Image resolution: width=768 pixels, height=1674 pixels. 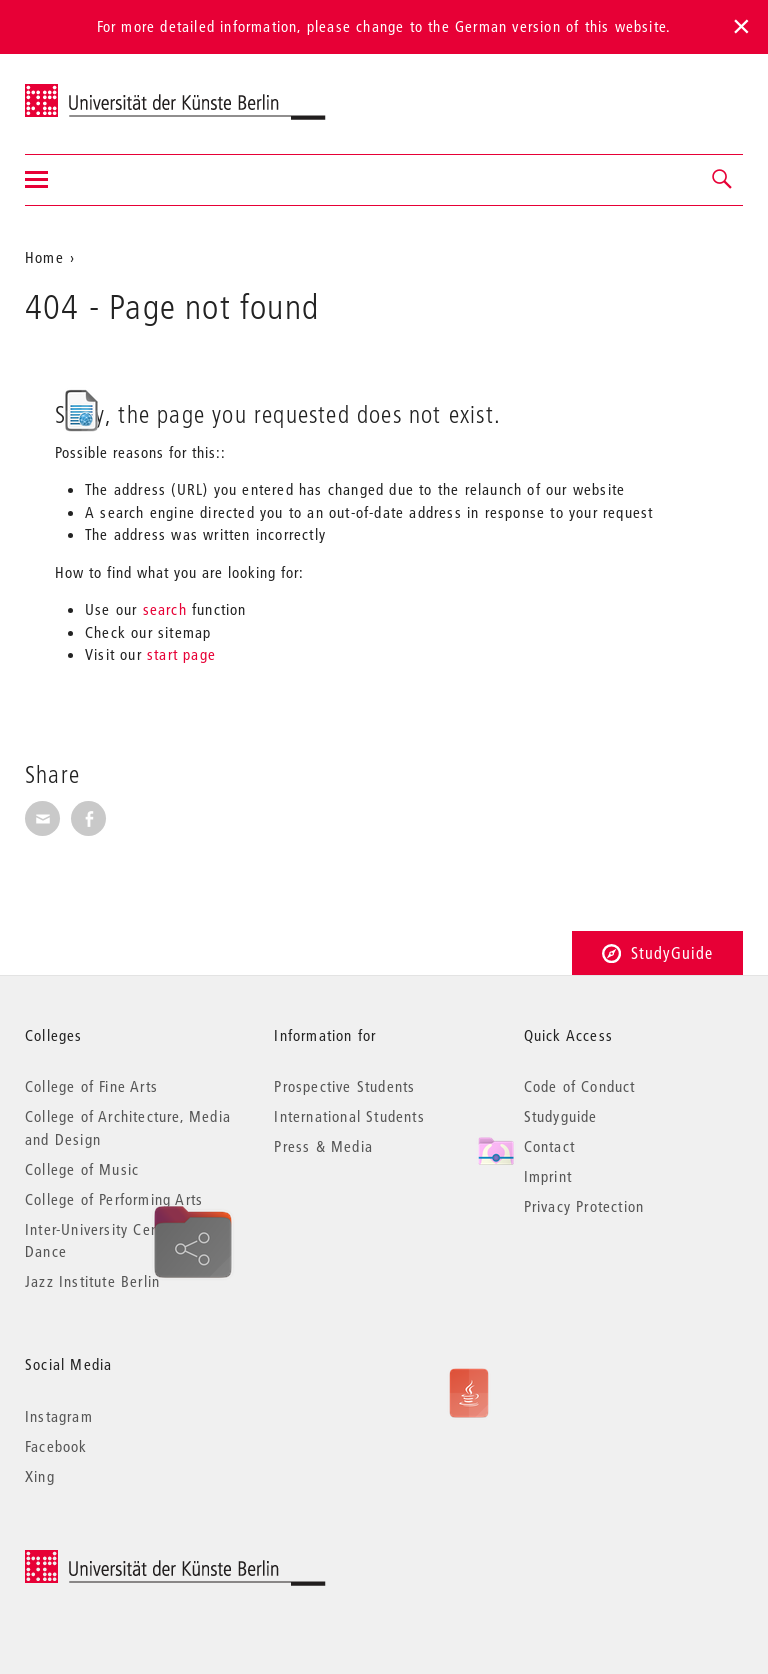 What do you see at coordinates (81, 410) in the screenshot?
I see `open a web template document file` at bounding box center [81, 410].